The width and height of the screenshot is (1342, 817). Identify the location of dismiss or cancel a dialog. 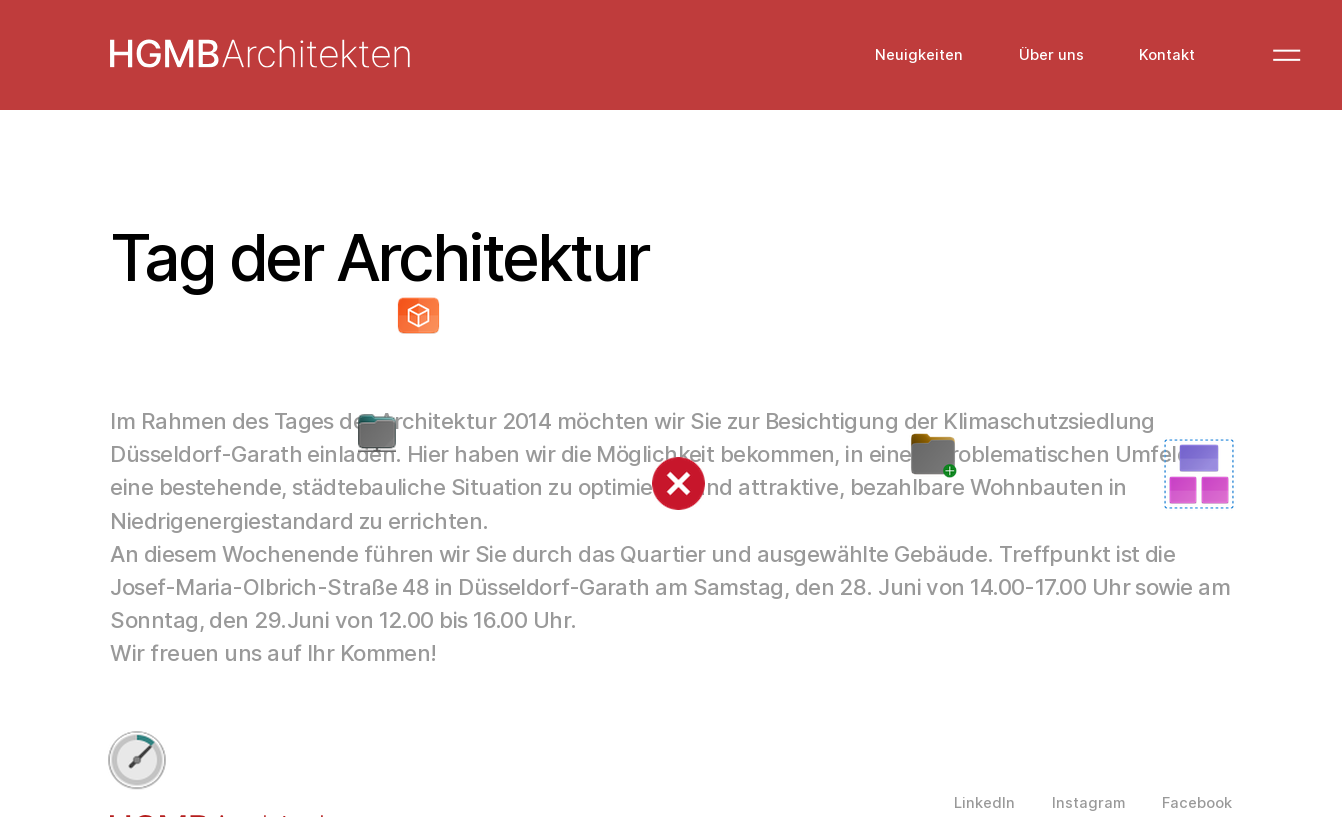
(678, 483).